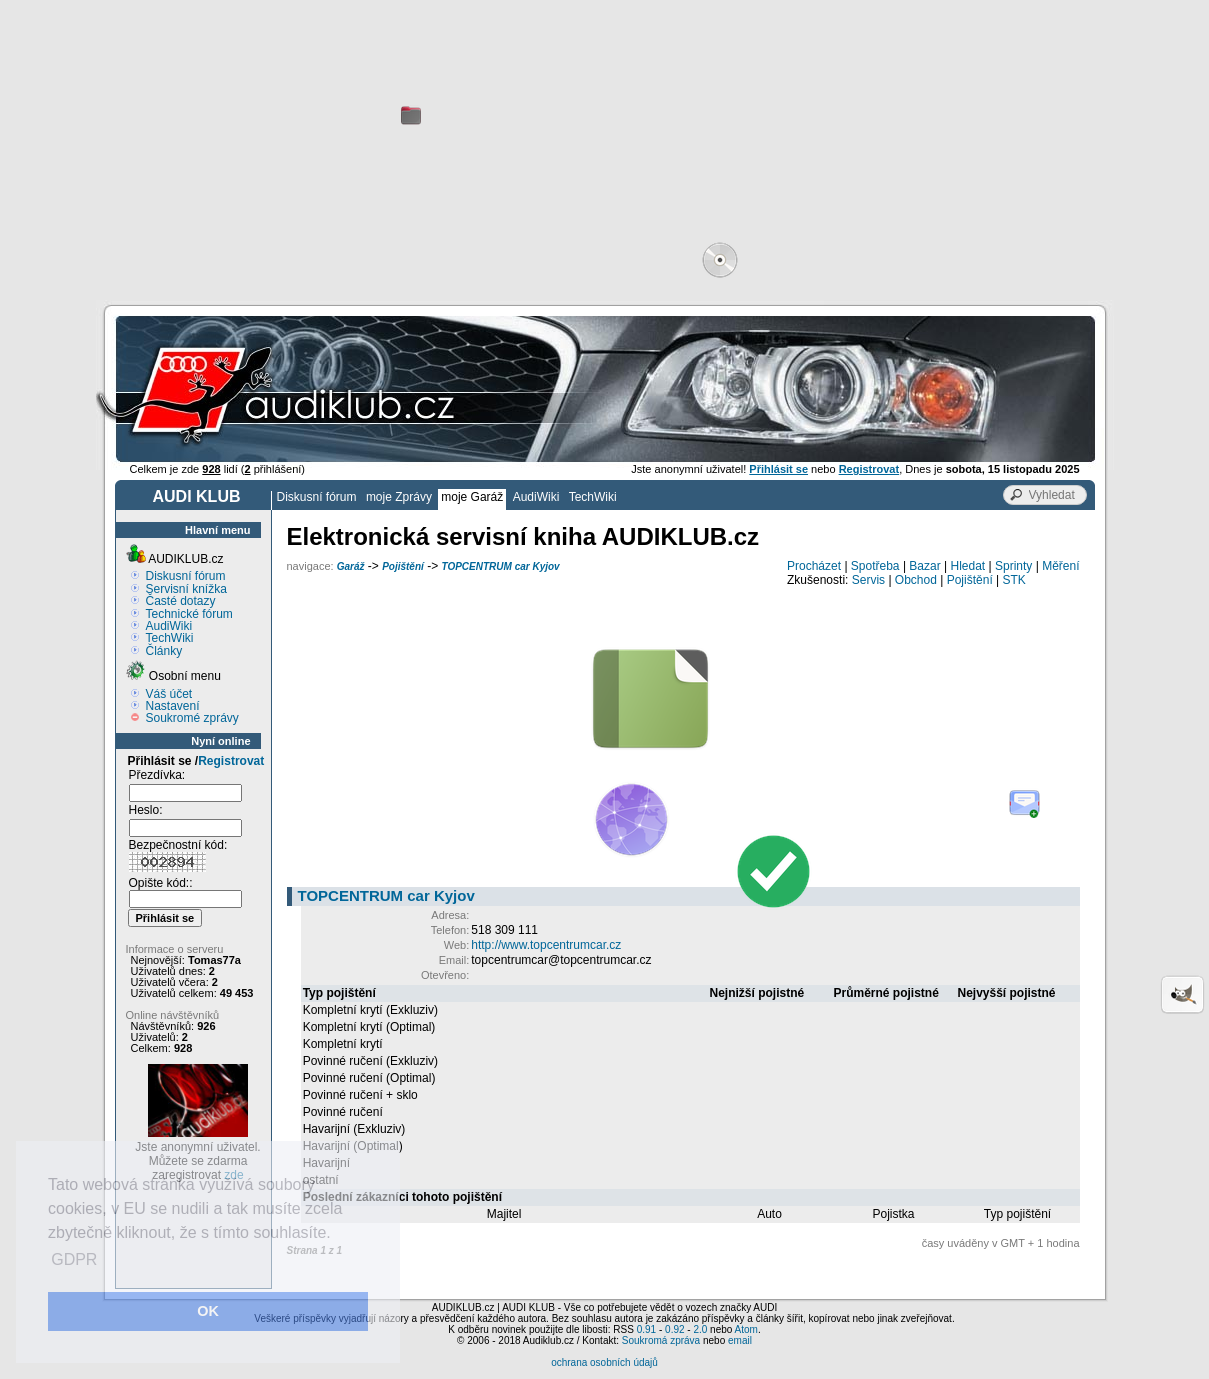  What do you see at coordinates (1024, 802) in the screenshot?
I see `compose a new email message` at bounding box center [1024, 802].